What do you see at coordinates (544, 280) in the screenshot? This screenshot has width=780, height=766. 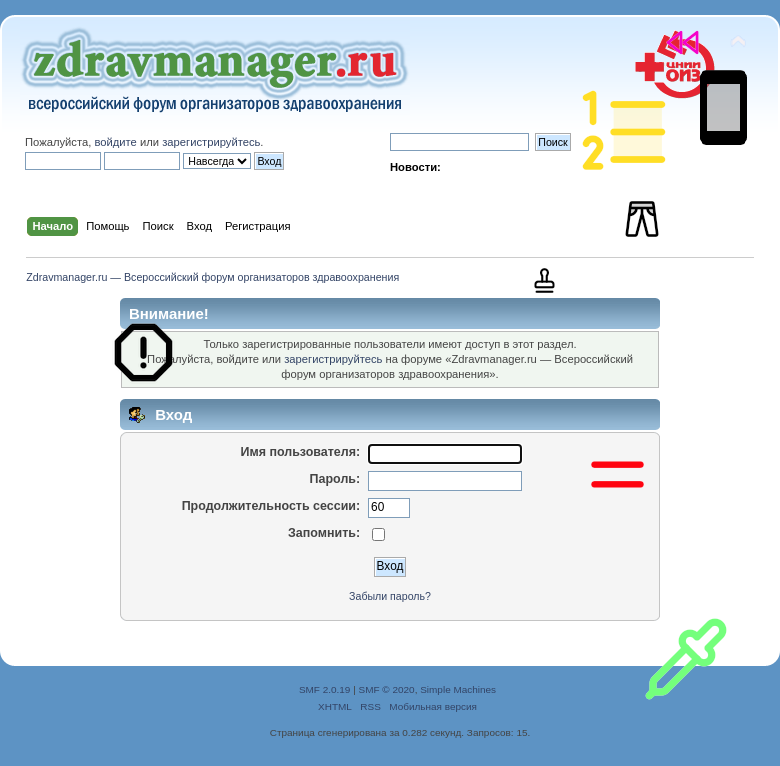 I see `approve or stamp a document` at bounding box center [544, 280].